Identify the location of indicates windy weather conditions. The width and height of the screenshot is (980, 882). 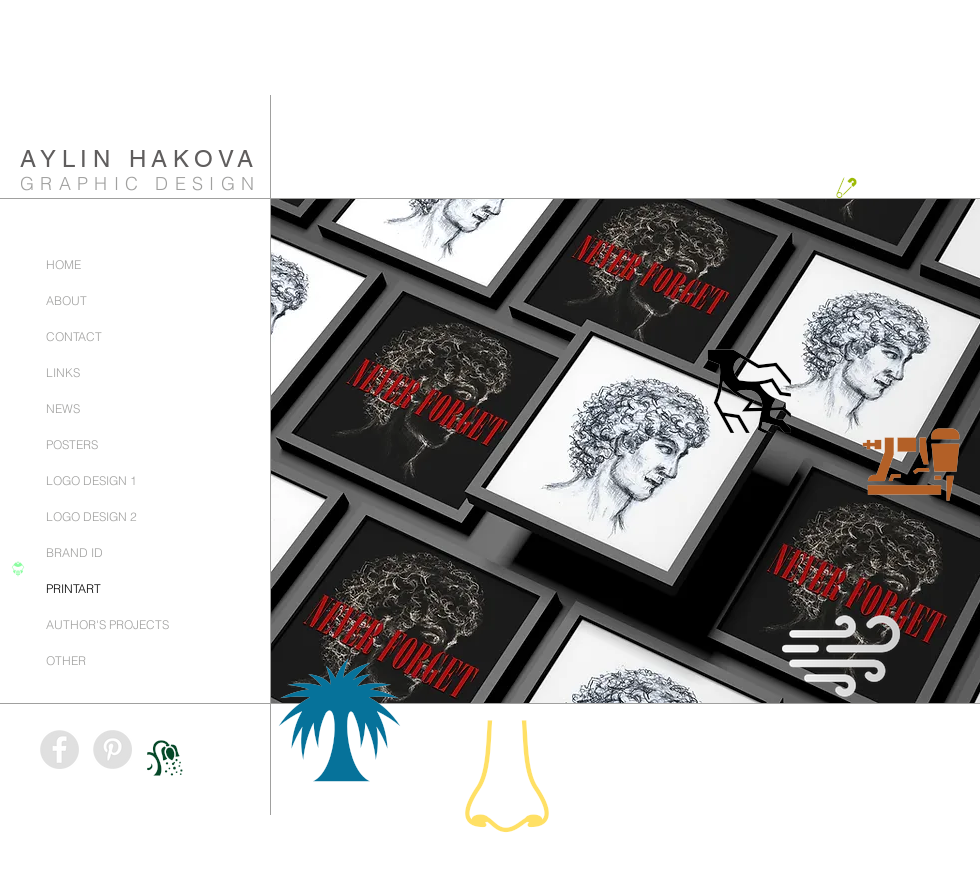
(841, 656).